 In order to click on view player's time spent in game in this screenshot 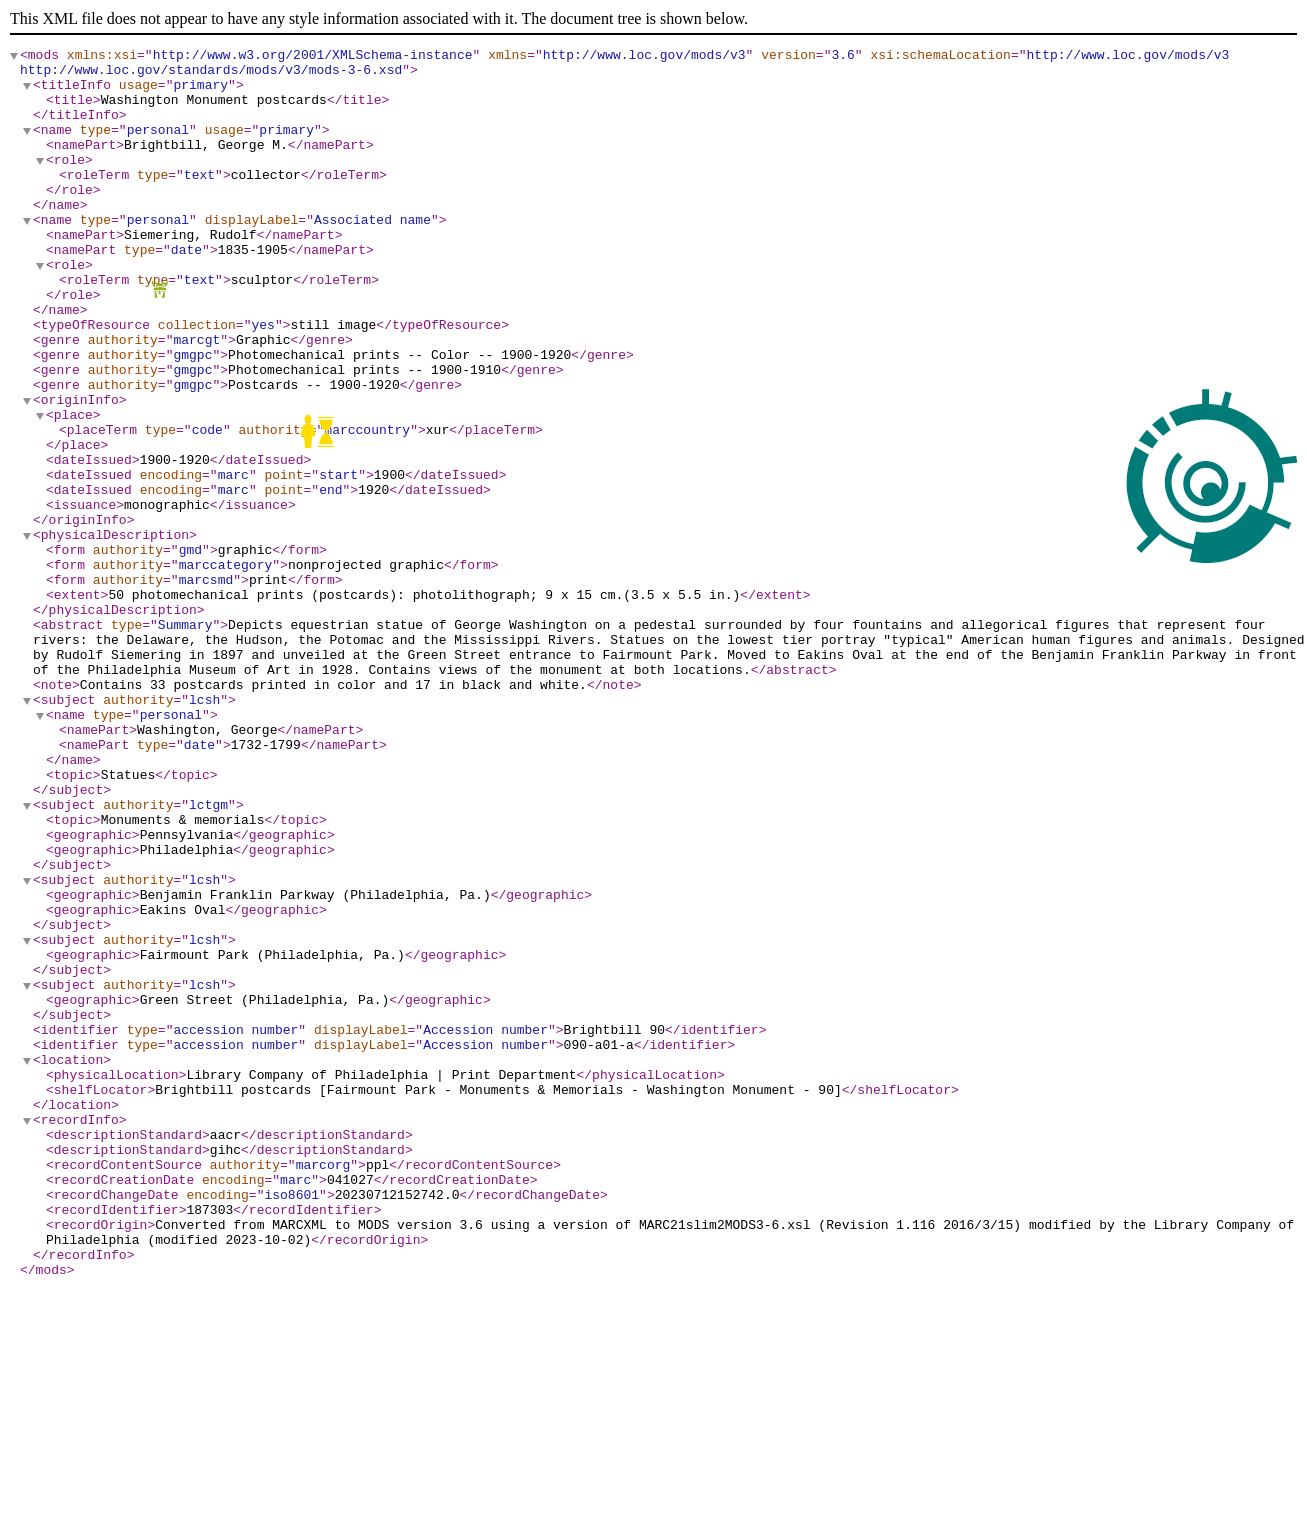, I will do `click(317, 431)`.